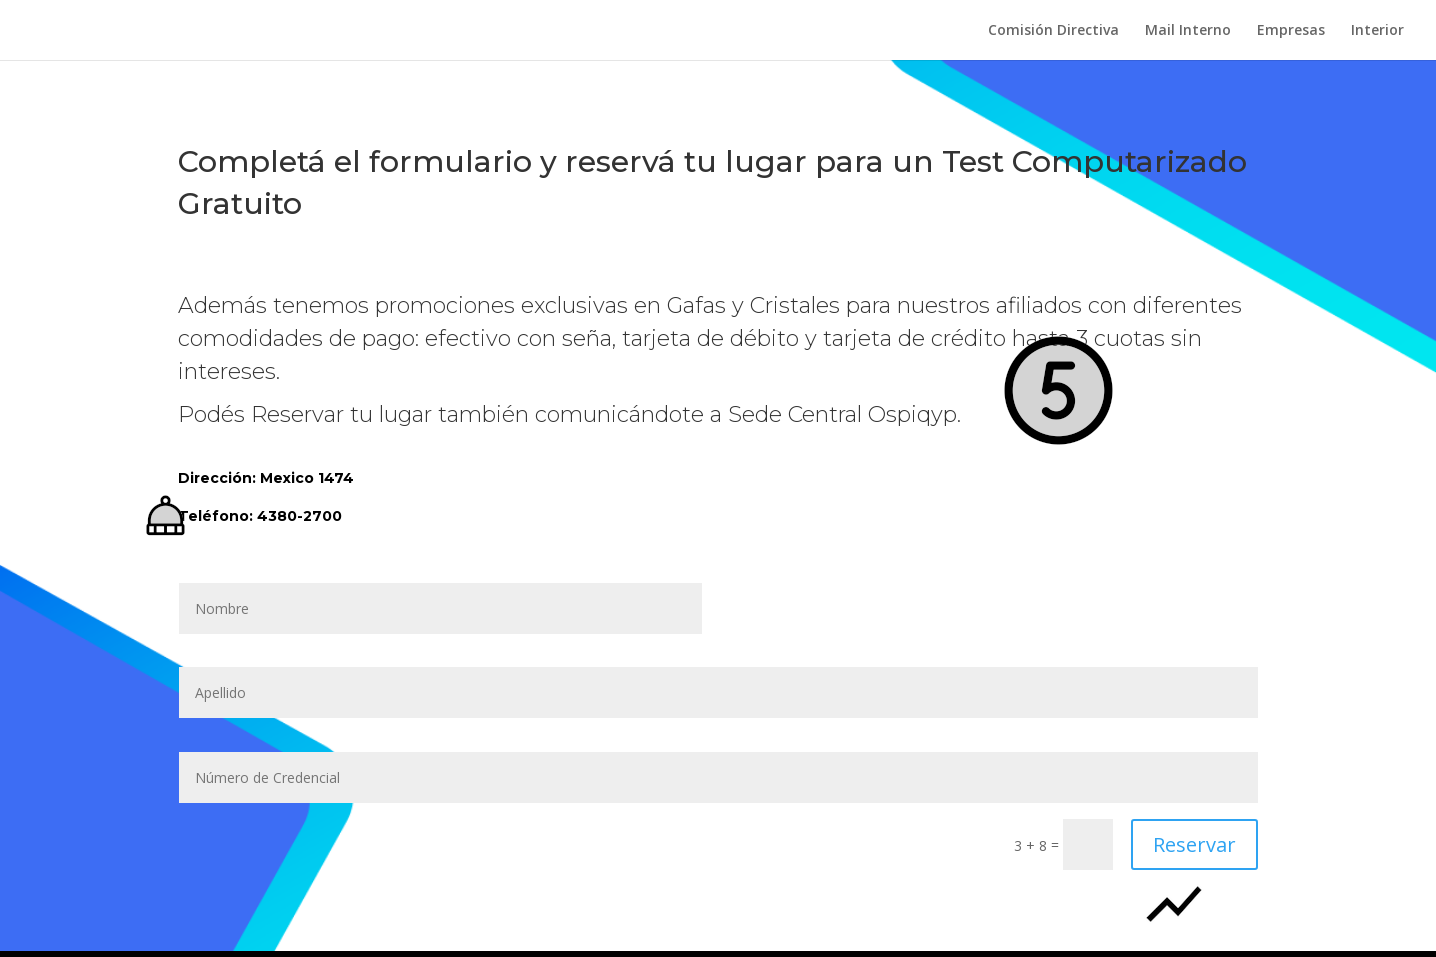 Image resolution: width=1436 pixels, height=957 pixels. I want to click on select winter or cold weather accessories, so click(165, 517).